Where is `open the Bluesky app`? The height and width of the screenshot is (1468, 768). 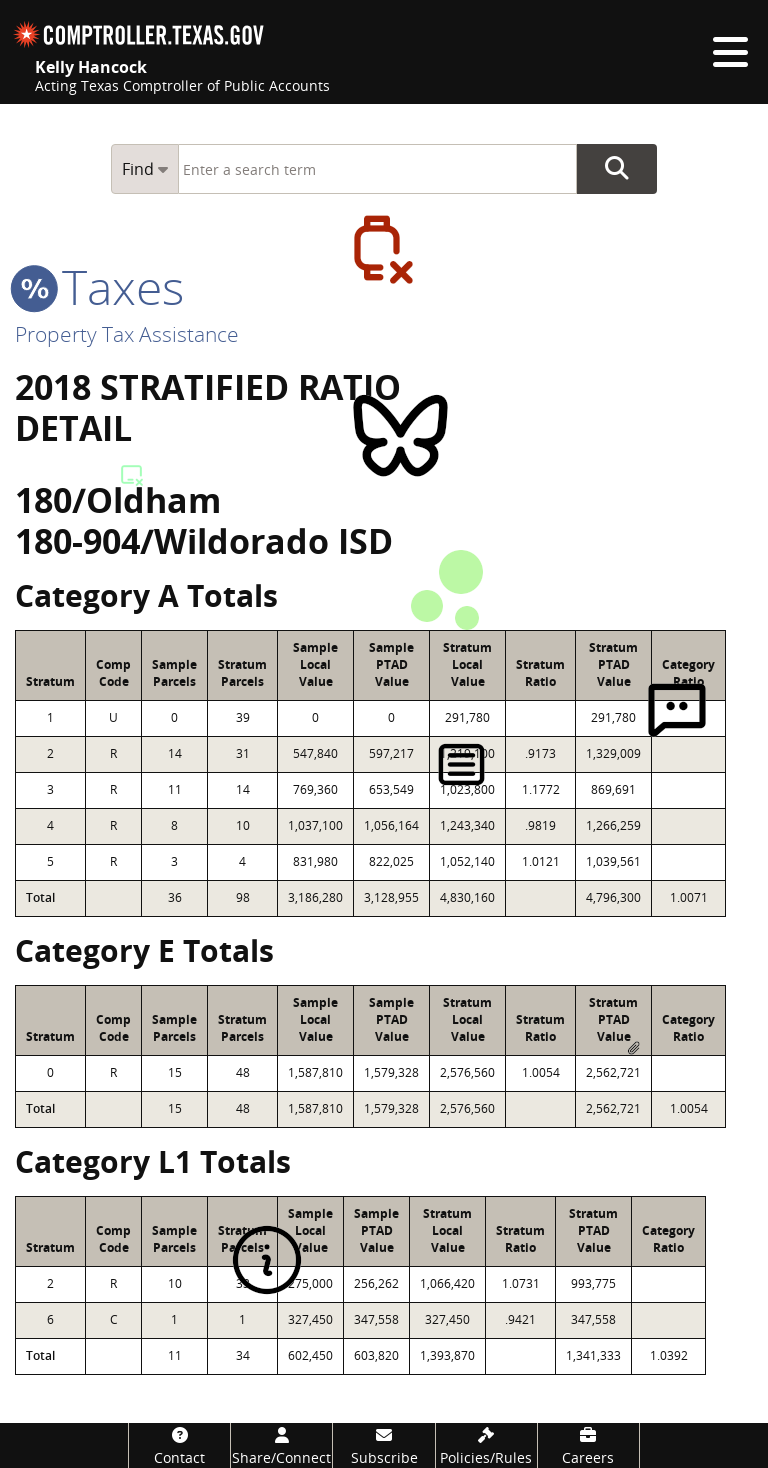
open the Bluesky app is located at coordinates (400, 433).